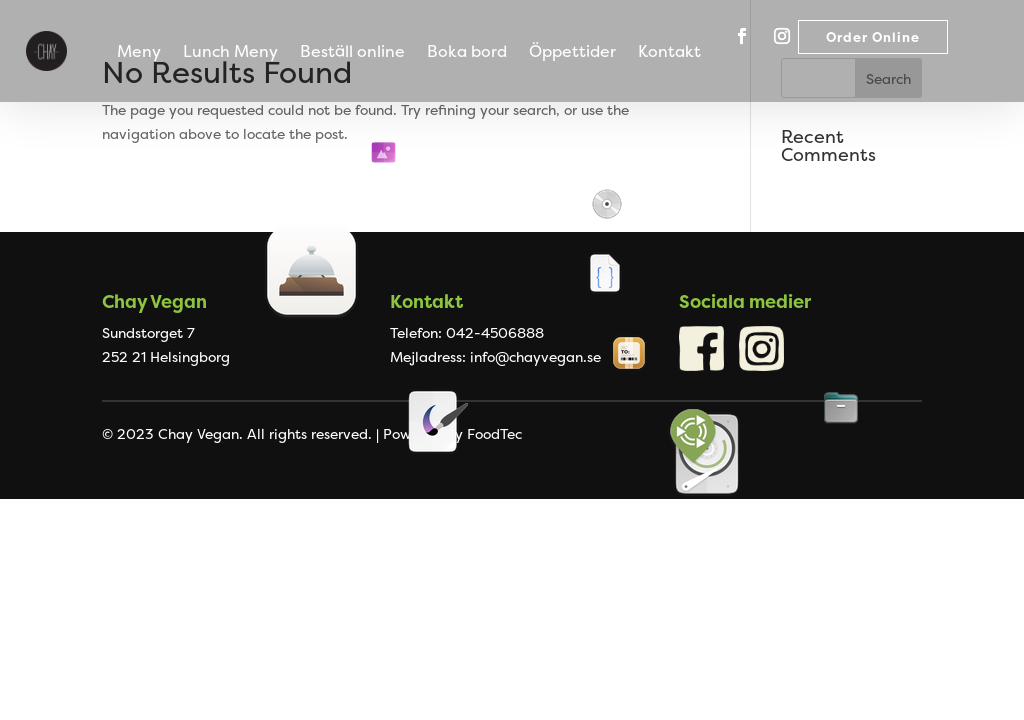 The height and width of the screenshot is (720, 1024). I want to click on open an image file, so click(383, 151).